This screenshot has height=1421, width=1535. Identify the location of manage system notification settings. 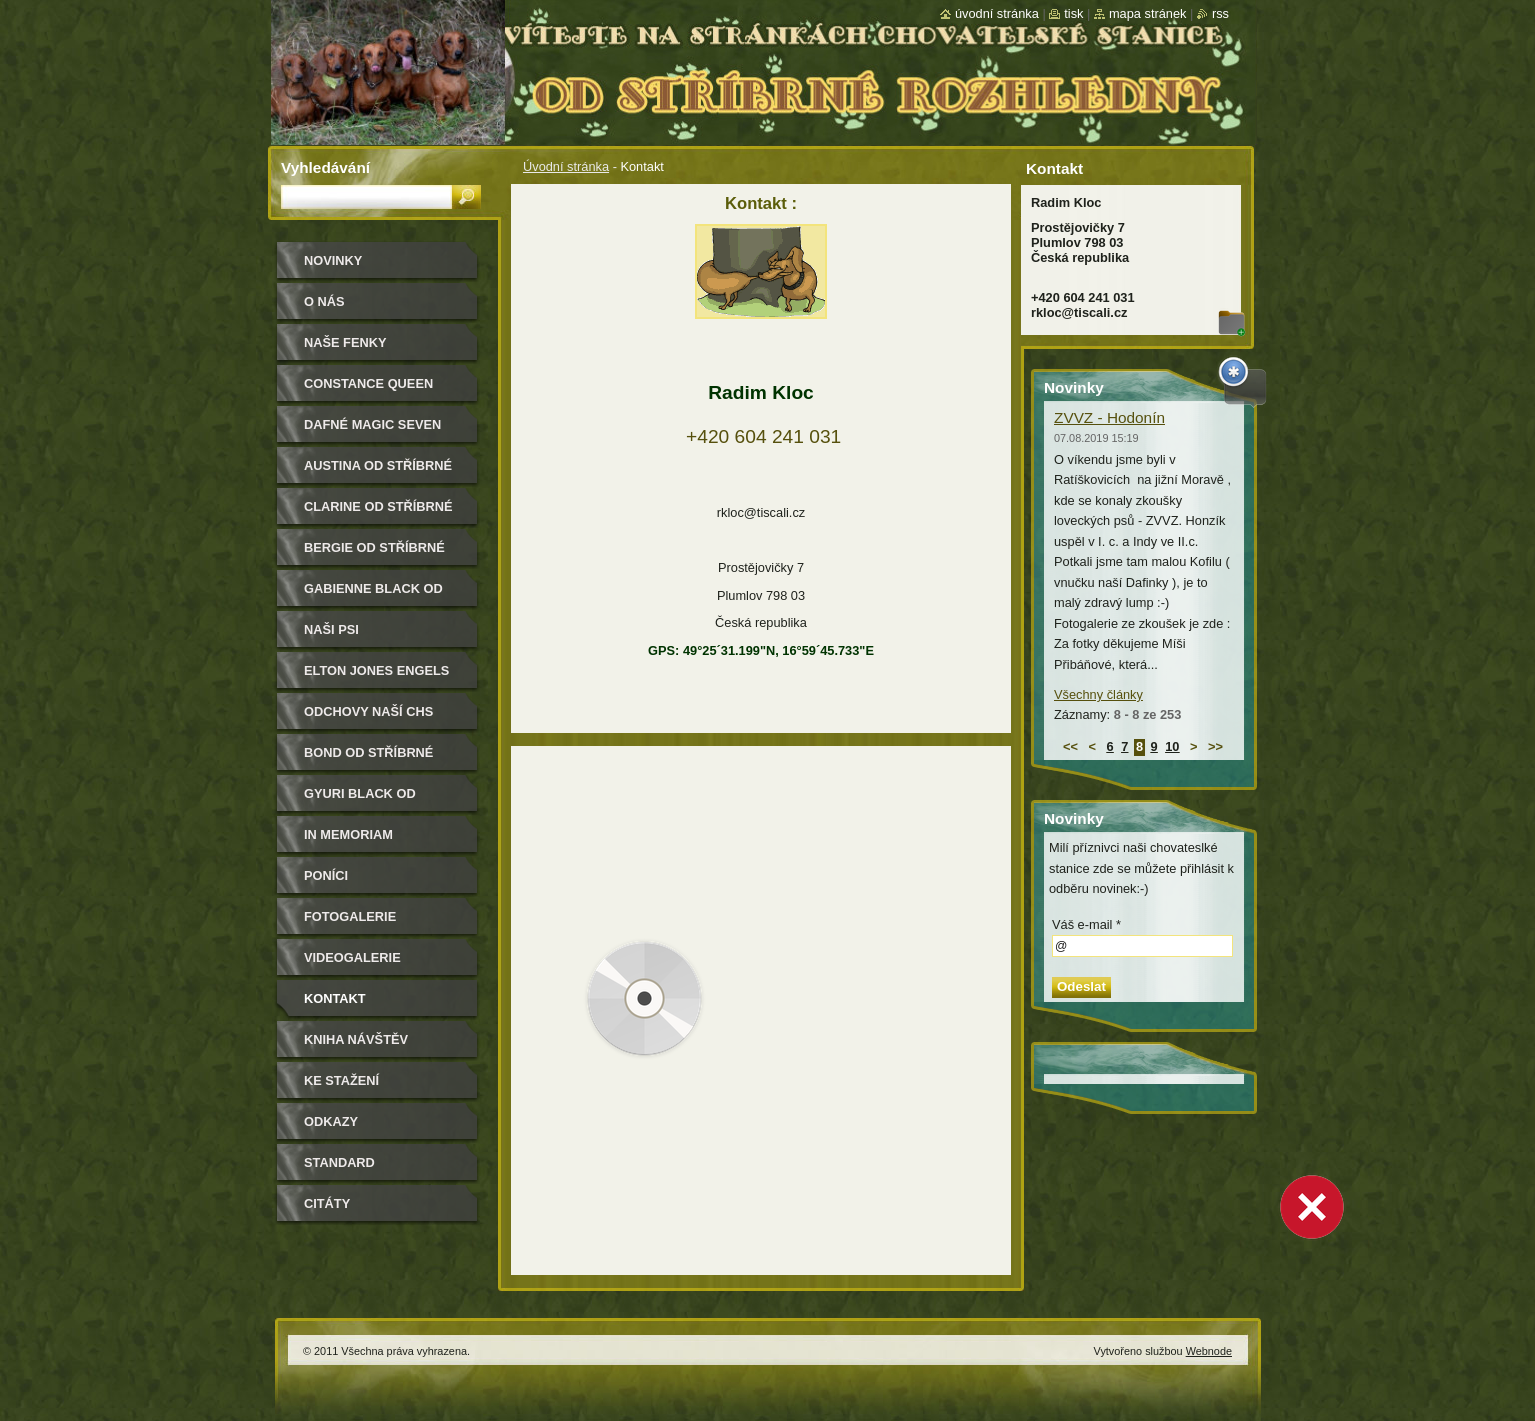
(1243, 381).